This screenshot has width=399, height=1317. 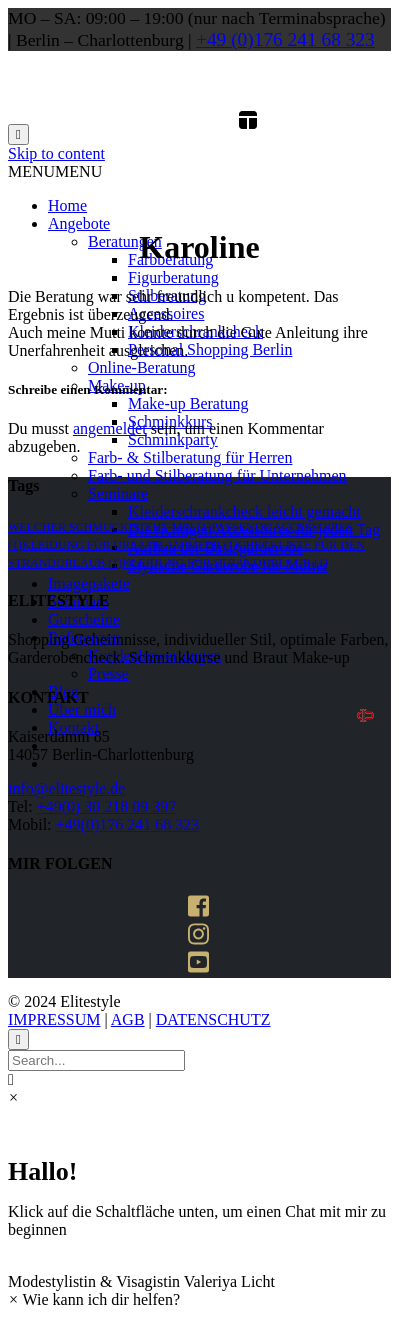 What do you see at coordinates (365, 715) in the screenshot?
I see `tap to enter text in this field` at bounding box center [365, 715].